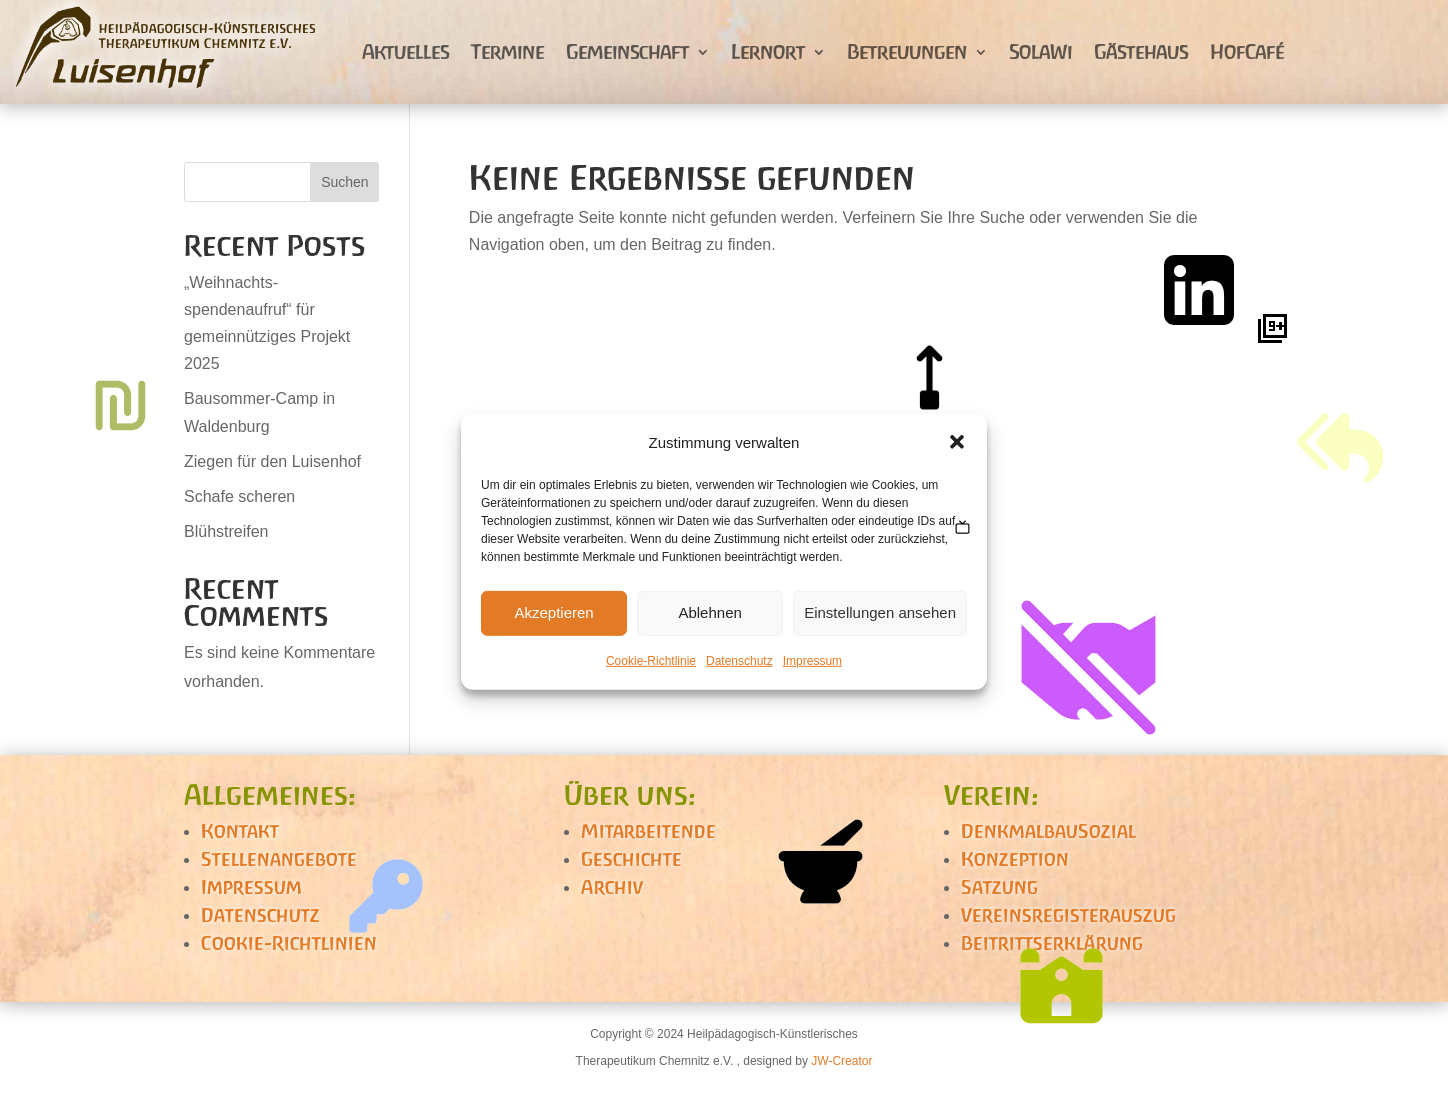 The image size is (1448, 1103). Describe the element at coordinates (929, 377) in the screenshot. I see `upload a file or content` at that location.